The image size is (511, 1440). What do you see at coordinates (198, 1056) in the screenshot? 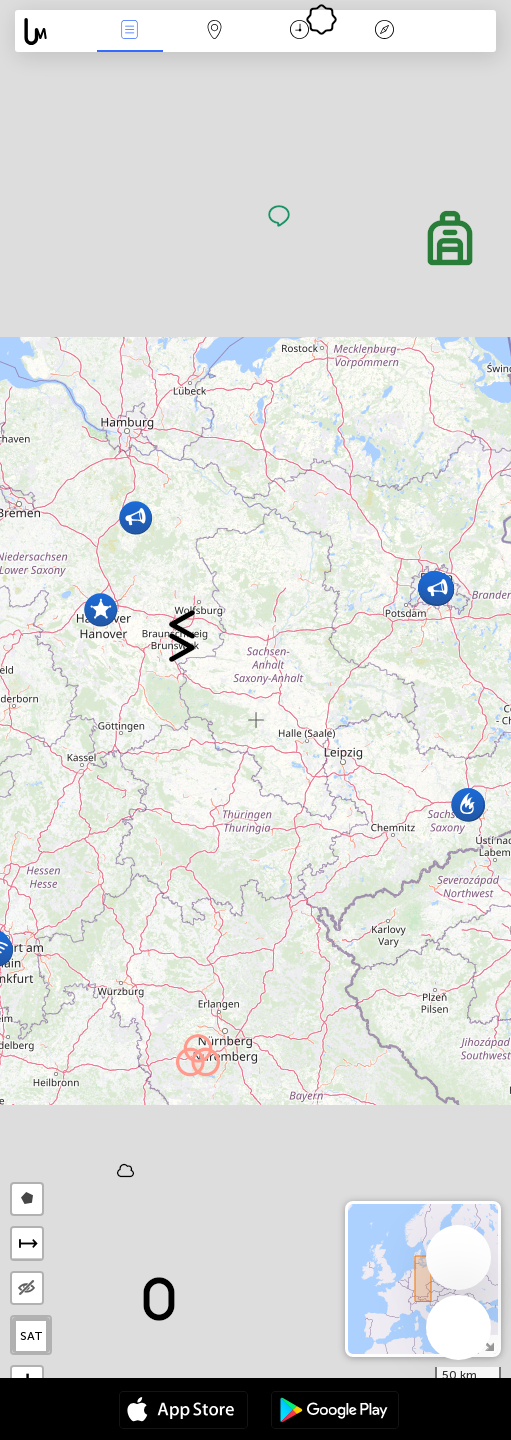
I see `indicates overlapping or shared elements in a venn diagram` at bounding box center [198, 1056].